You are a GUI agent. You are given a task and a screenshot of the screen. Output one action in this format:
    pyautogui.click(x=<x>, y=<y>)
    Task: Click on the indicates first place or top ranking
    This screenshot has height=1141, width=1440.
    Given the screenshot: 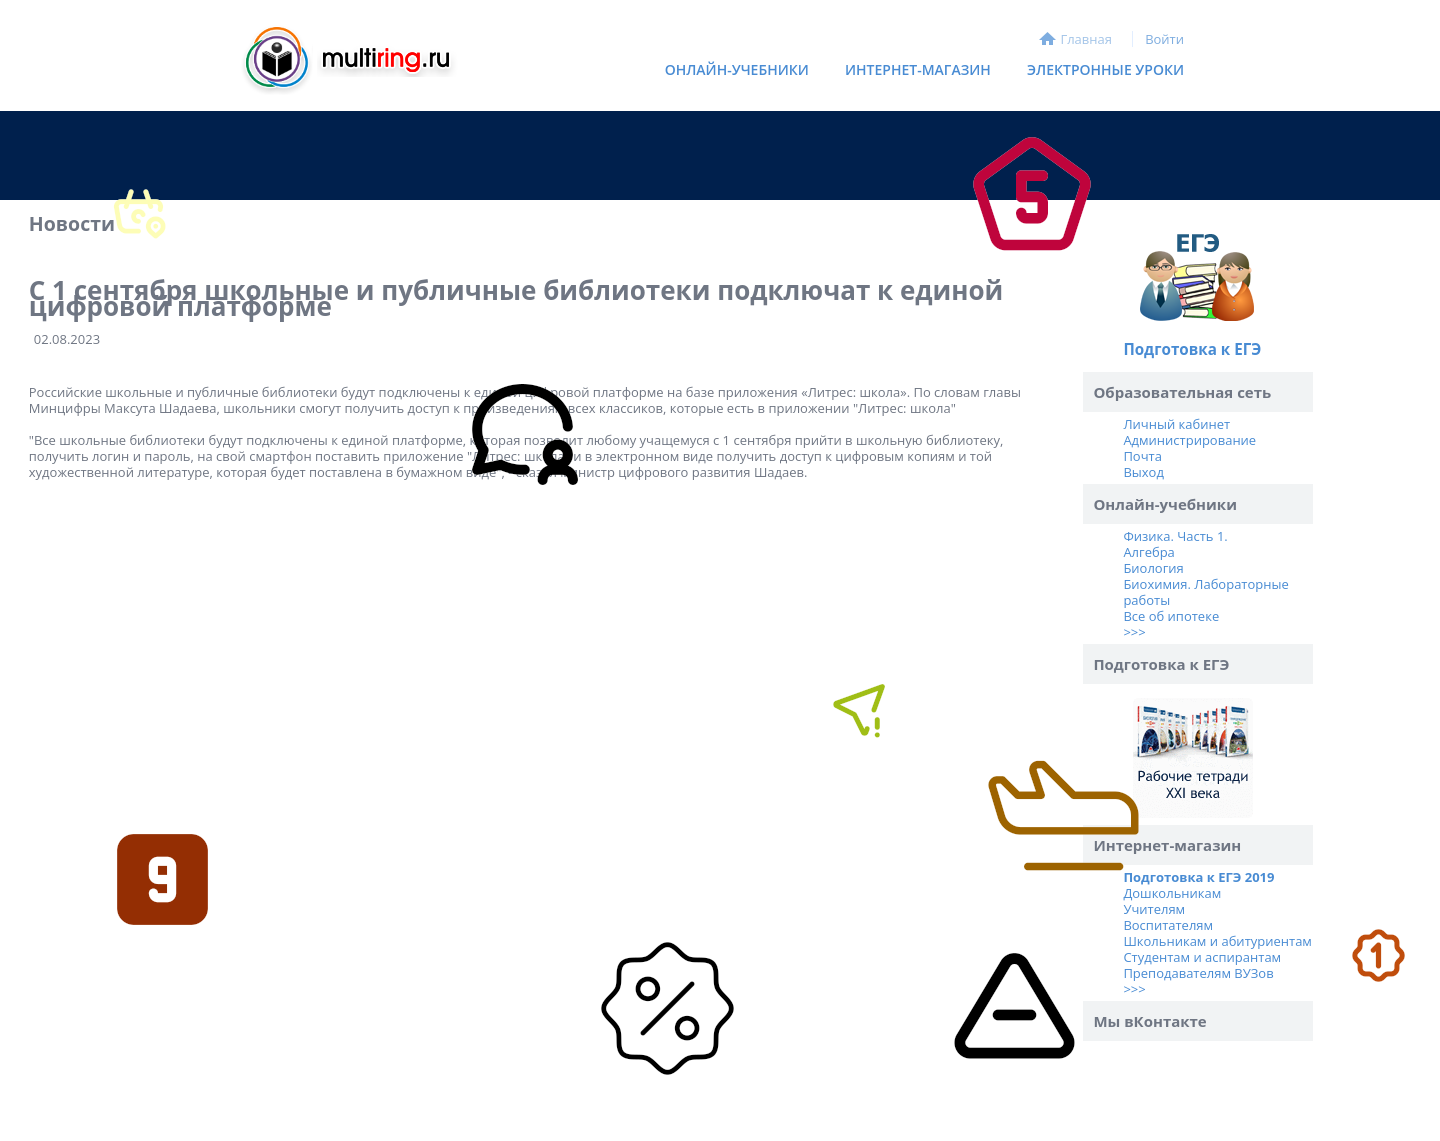 What is the action you would take?
    pyautogui.click(x=1378, y=955)
    